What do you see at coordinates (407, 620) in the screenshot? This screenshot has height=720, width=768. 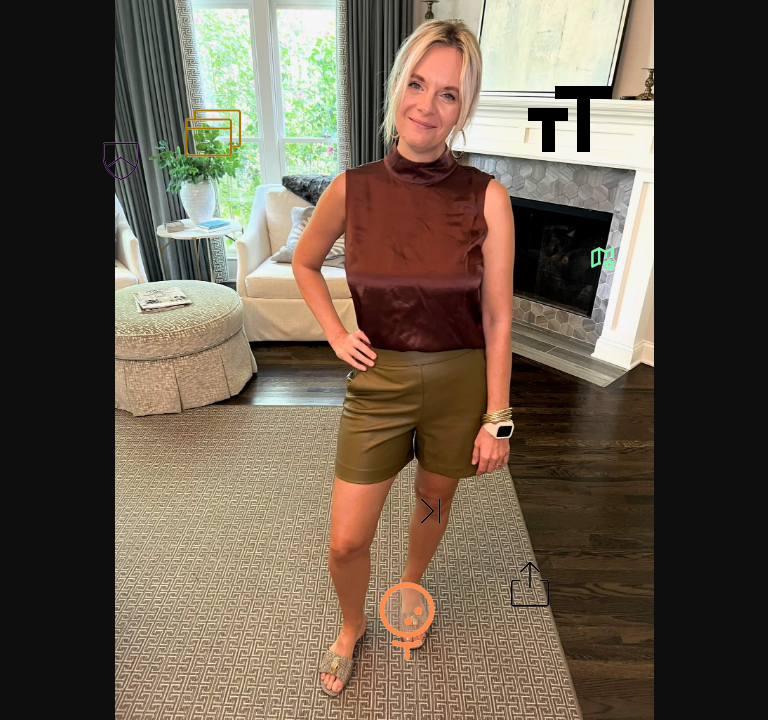 I see `access golf-related features or content` at bounding box center [407, 620].